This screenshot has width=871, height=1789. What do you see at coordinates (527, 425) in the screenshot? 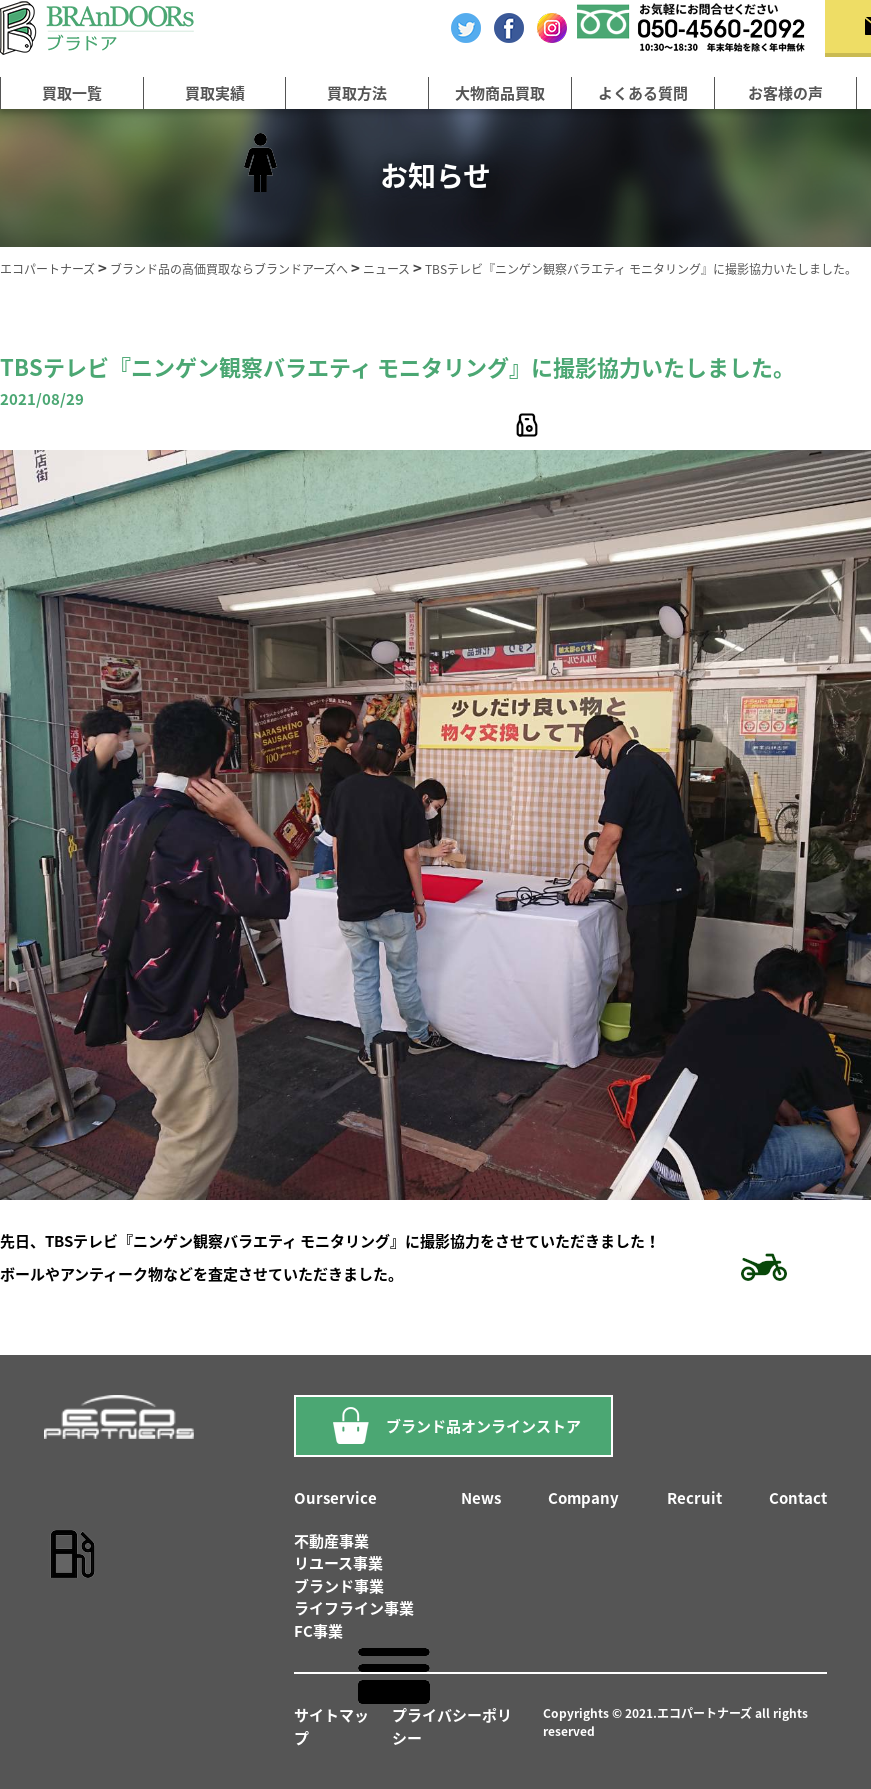
I see `view your shopping bag` at bounding box center [527, 425].